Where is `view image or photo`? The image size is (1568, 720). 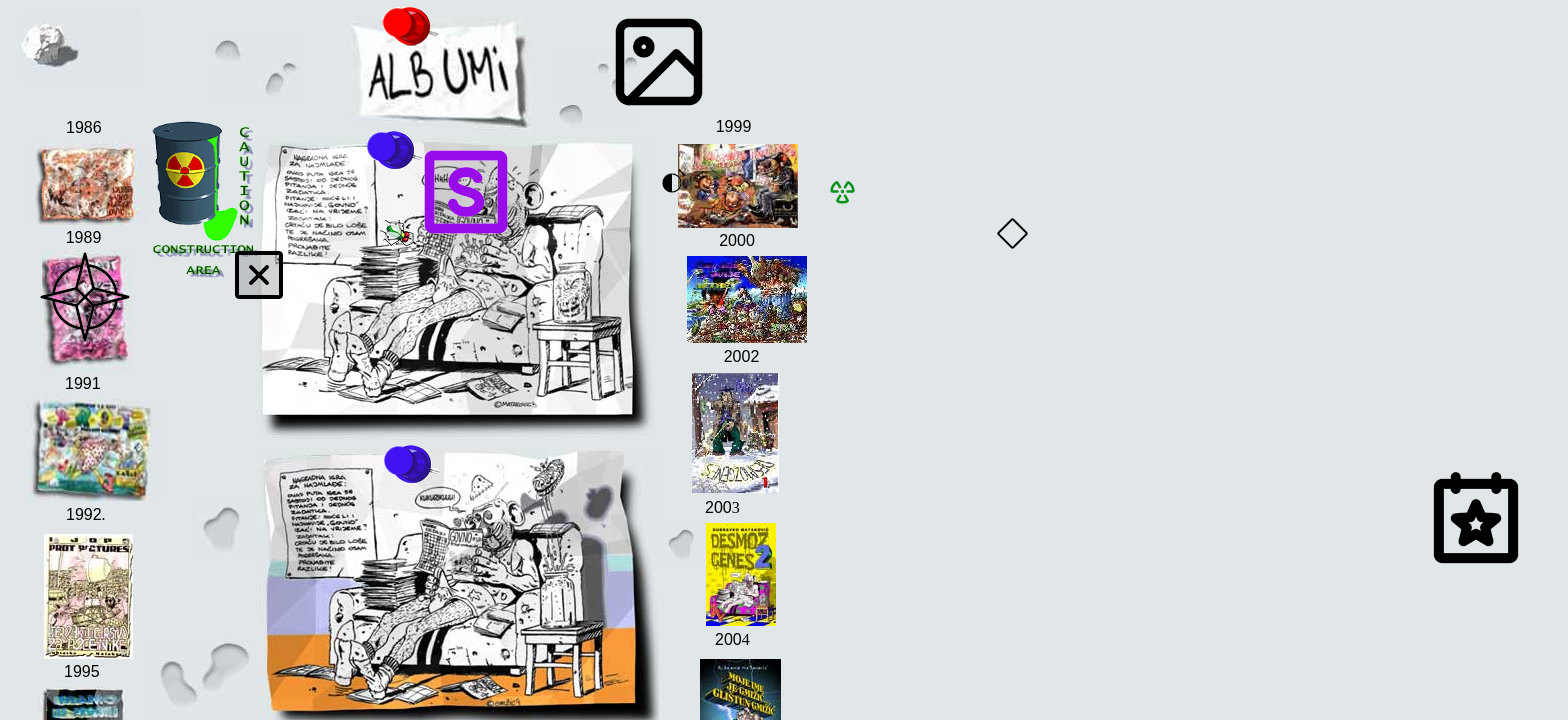
view image or photo is located at coordinates (659, 62).